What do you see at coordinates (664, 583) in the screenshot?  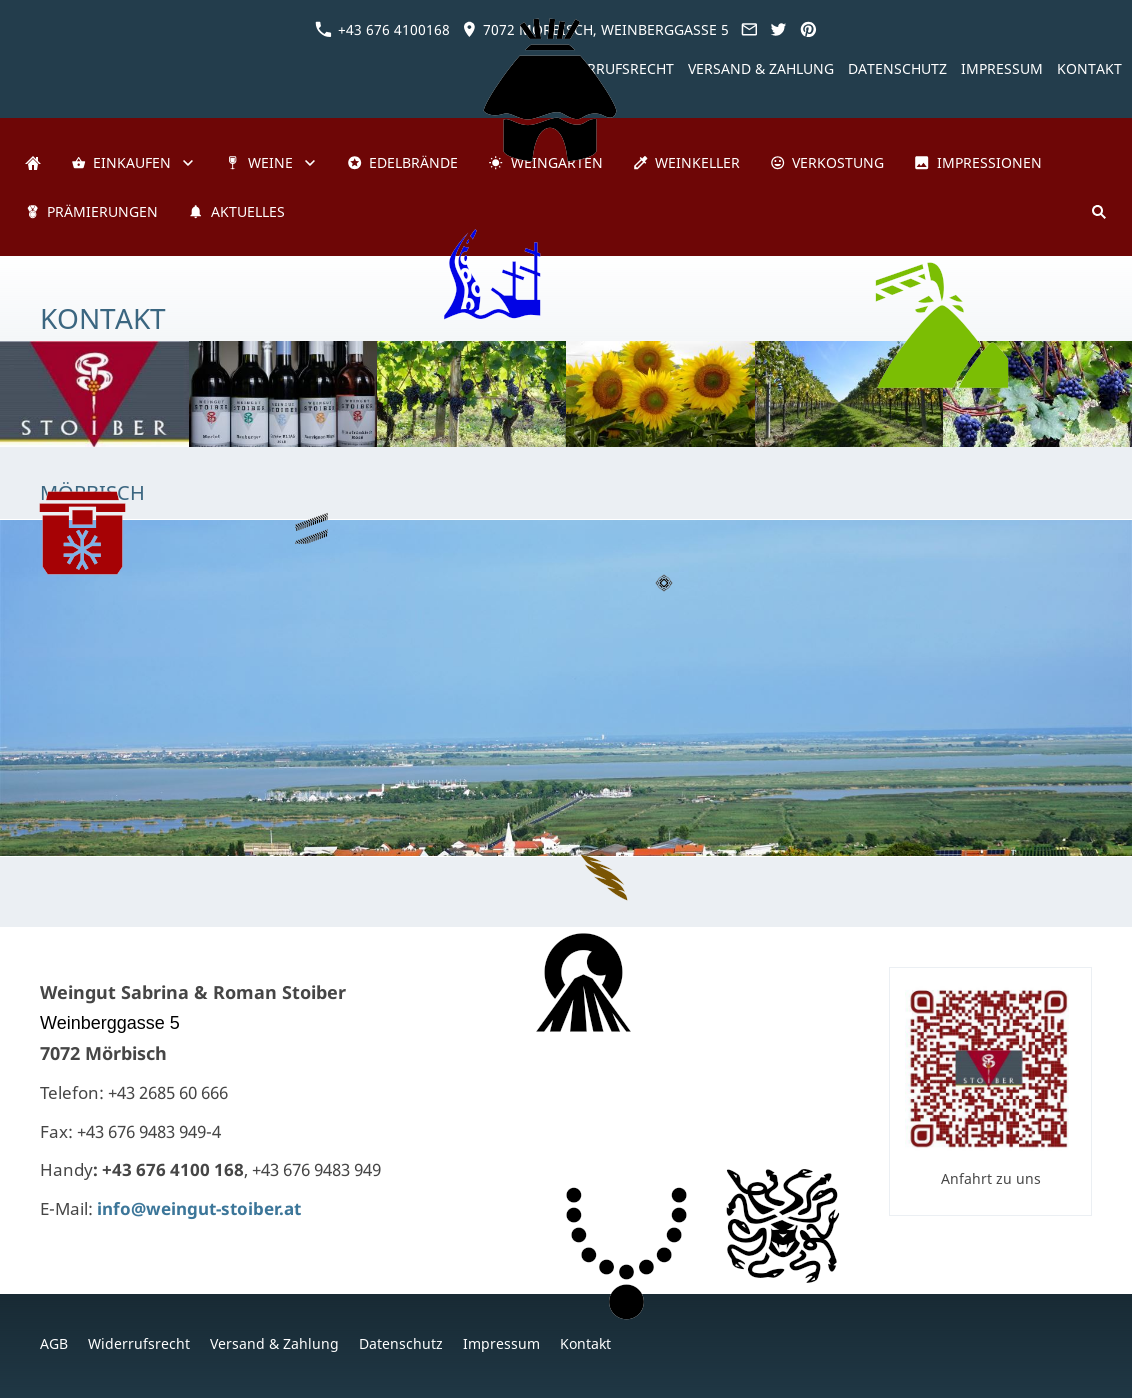 I see `network or connection hub icon` at bounding box center [664, 583].